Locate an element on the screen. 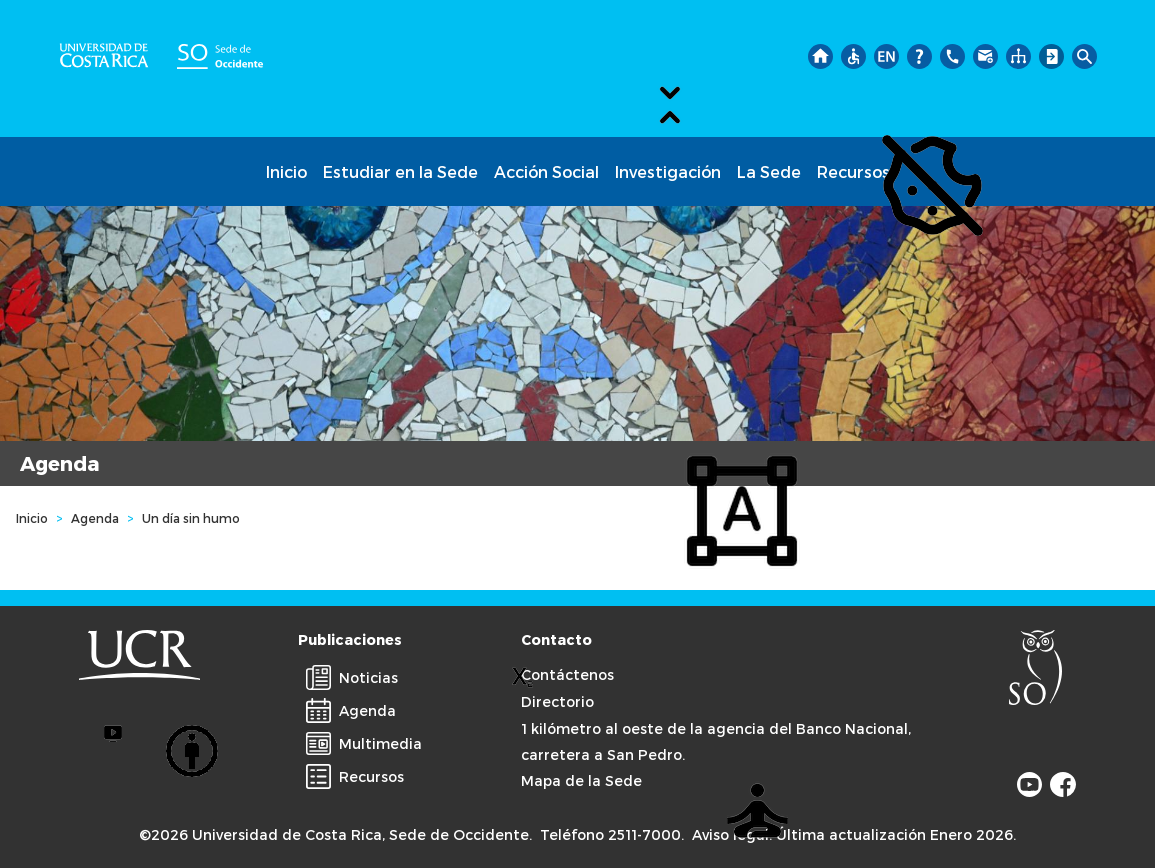  view attribution or credits information is located at coordinates (192, 751).